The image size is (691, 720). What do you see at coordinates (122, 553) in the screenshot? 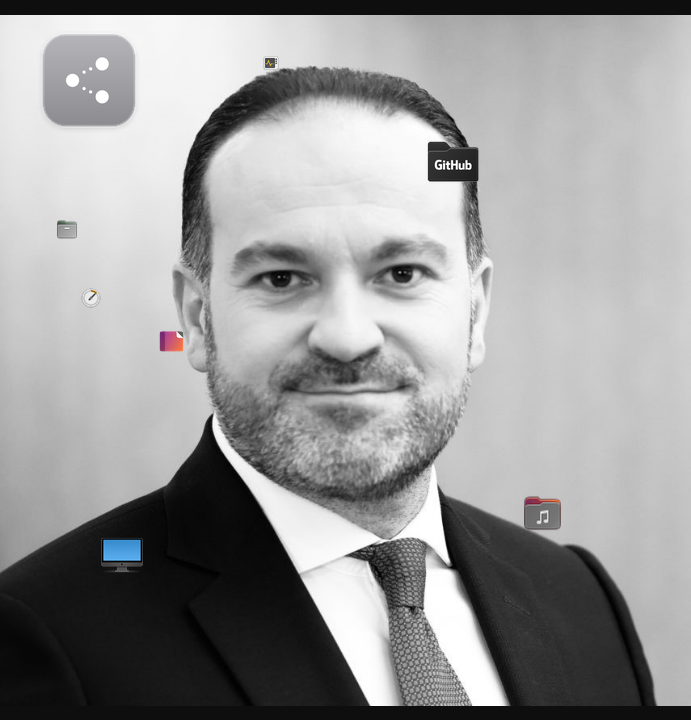
I see `indicates an iMac Pro device in system preferences` at bounding box center [122, 553].